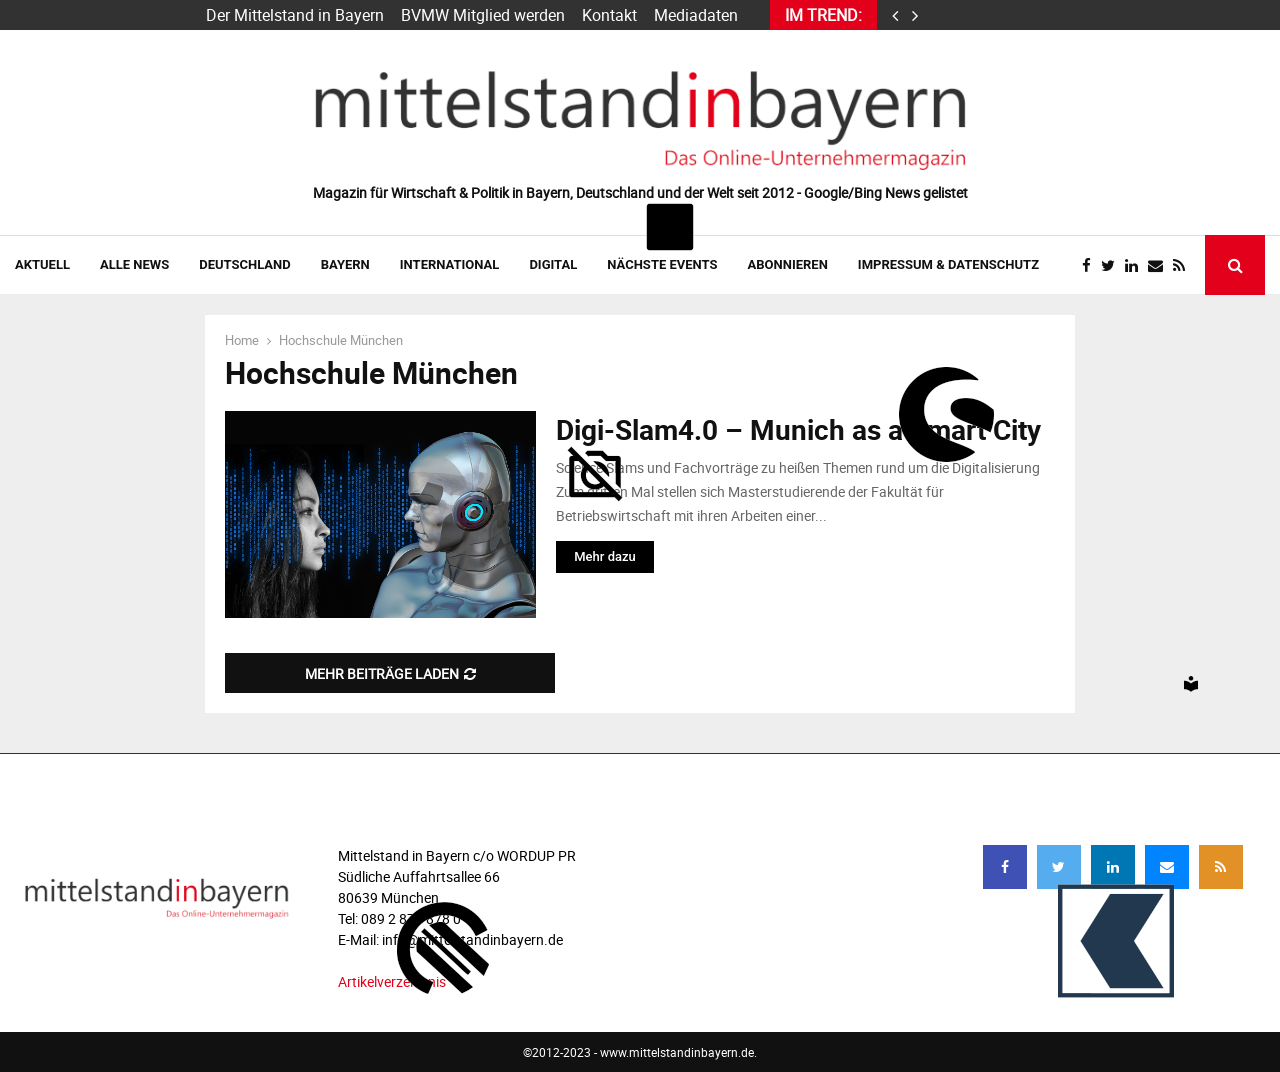 Image resolution: width=1280 pixels, height=1072 pixels. Describe the element at coordinates (443, 948) in the screenshot. I see `autocannon HTTP benchmarking tool logo` at that location.